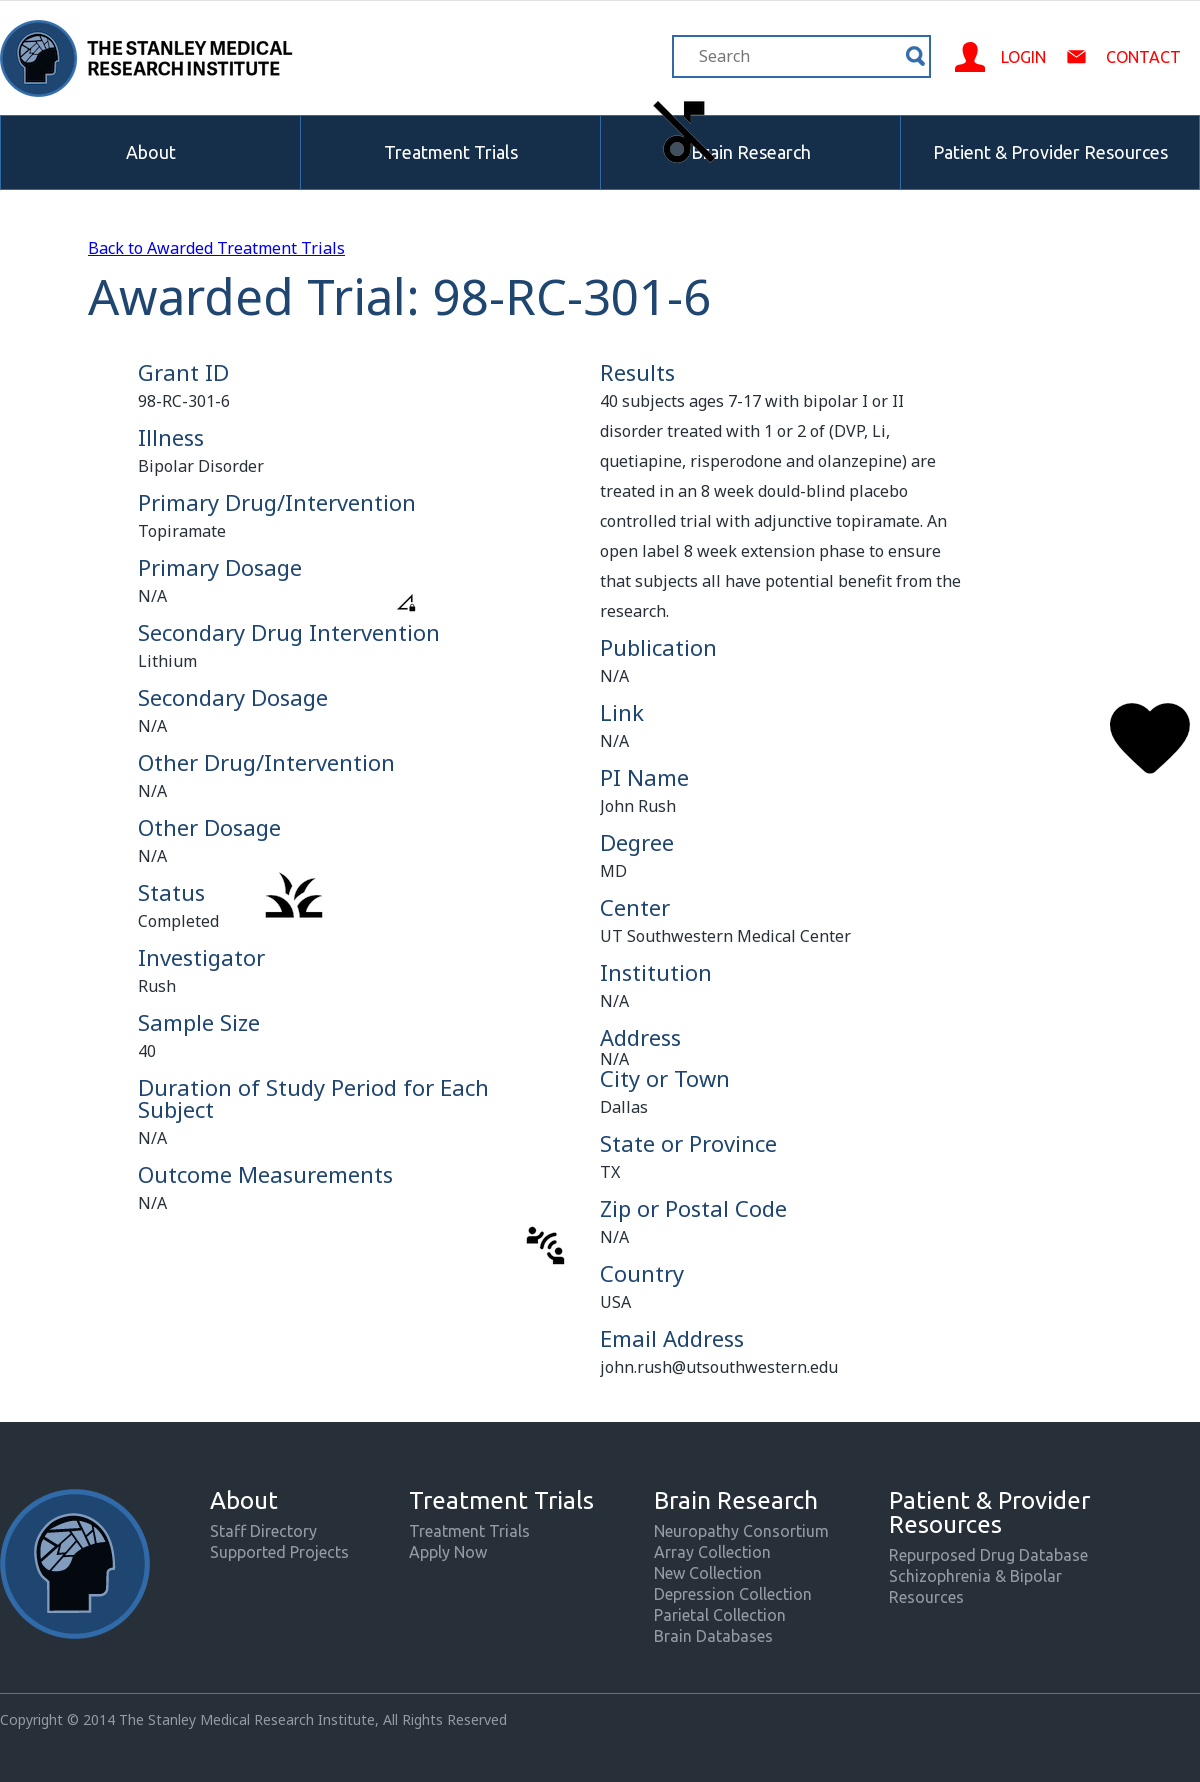 This screenshot has height=1782, width=1200. Describe the element at coordinates (1150, 739) in the screenshot. I see `add to favorites` at that location.